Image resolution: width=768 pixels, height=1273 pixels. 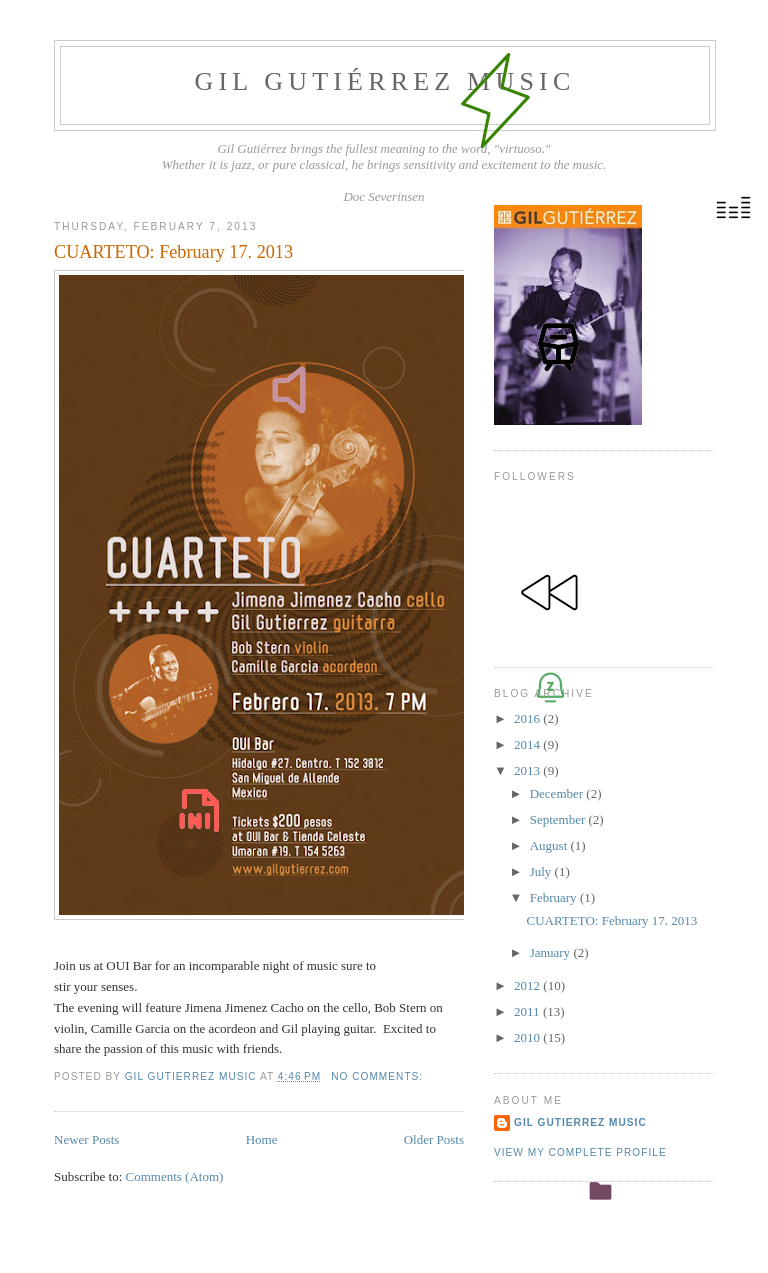 What do you see at coordinates (200, 810) in the screenshot?
I see `open or view an INI configuration file` at bounding box center [200, 810].